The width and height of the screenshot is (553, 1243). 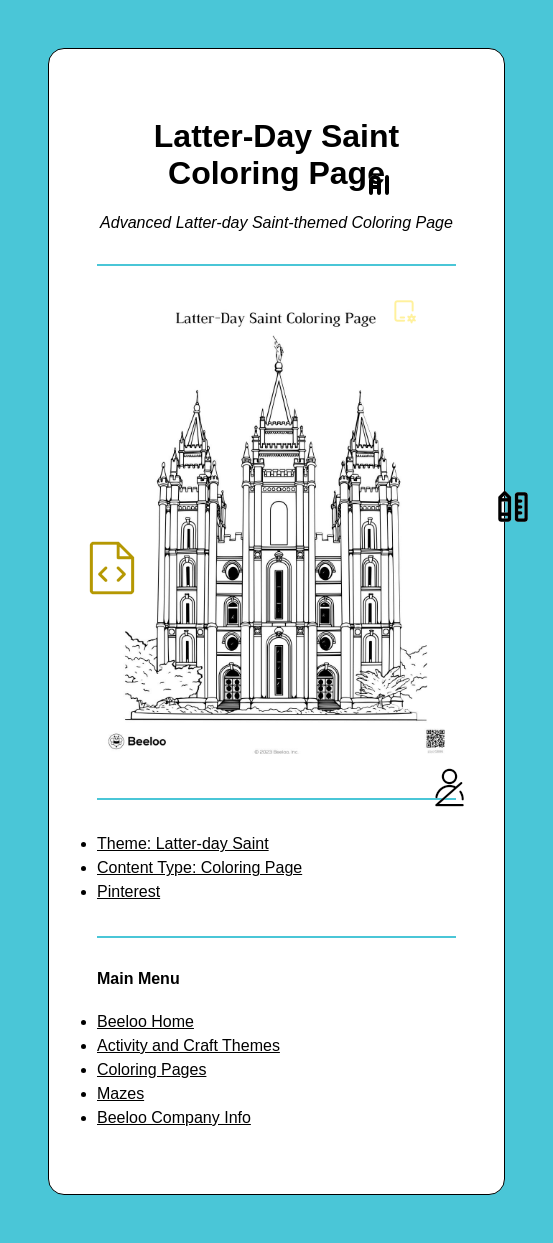 What do you see at coordinates (112, 568) in the screenshot?
I see `view source code file` at bounding box center [112, 568].